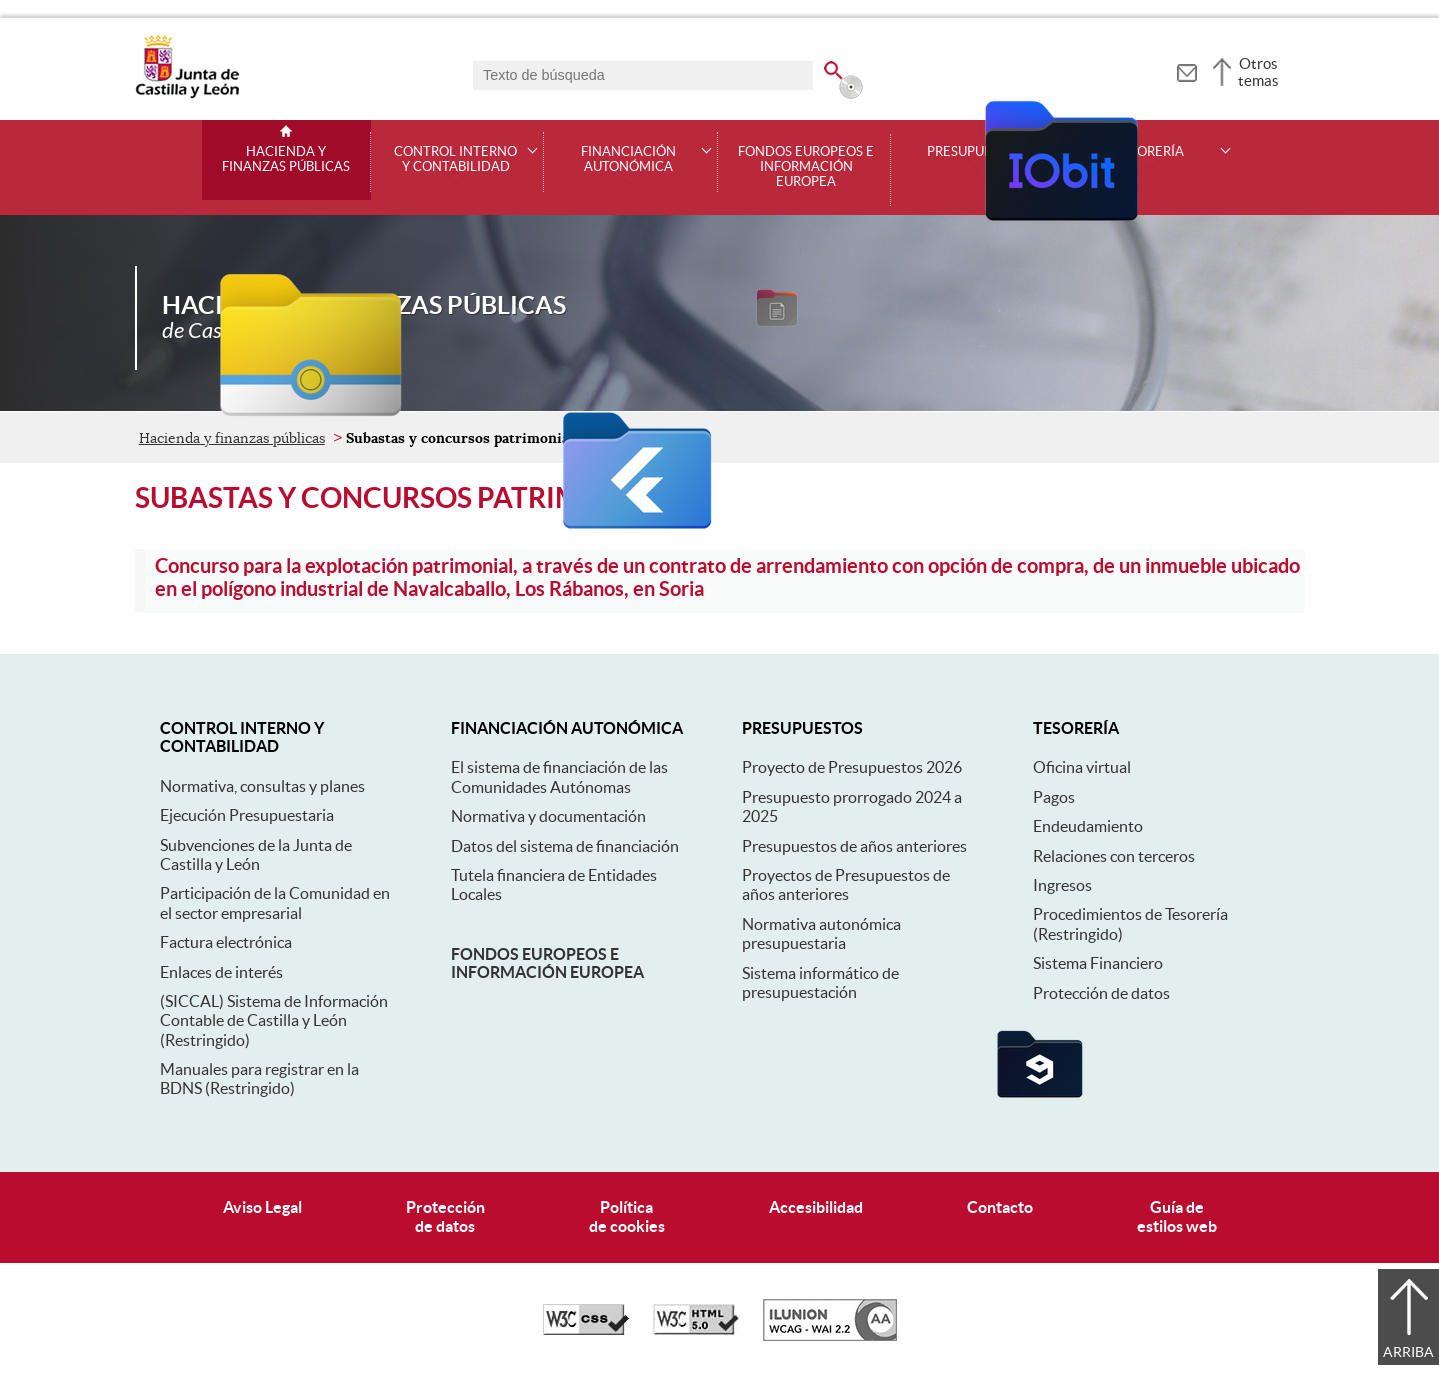  I want to click on access CD/DVD drive, so click(851, 87).